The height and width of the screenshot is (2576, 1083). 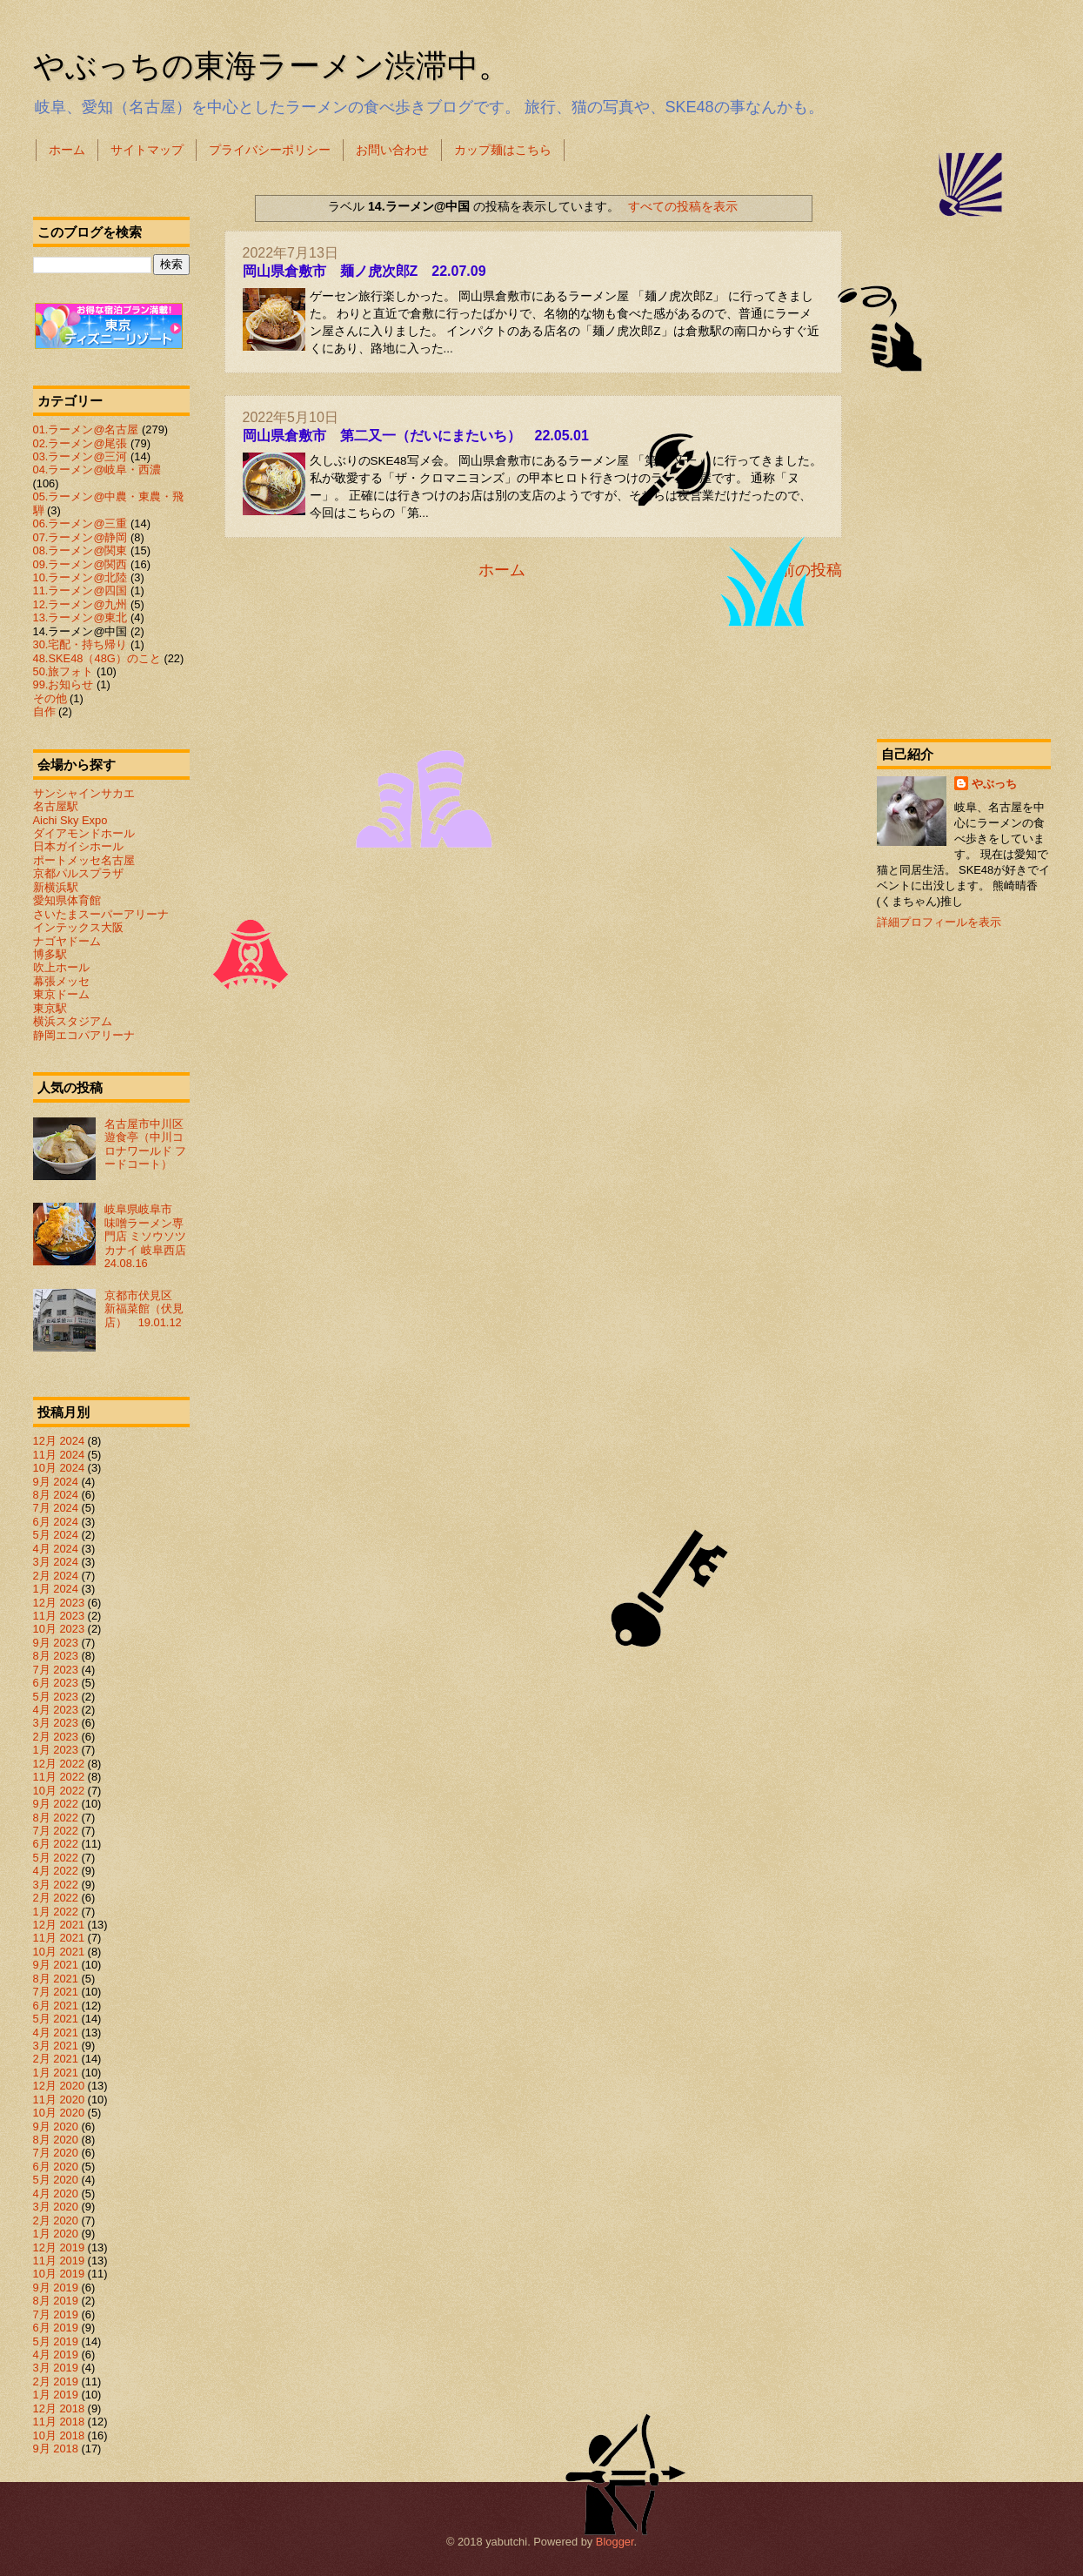 What do you see at coordinates (970, 184) in the screenshot?
I see `indicates explosive or hazardous materials` at bounding box center [970, 184].